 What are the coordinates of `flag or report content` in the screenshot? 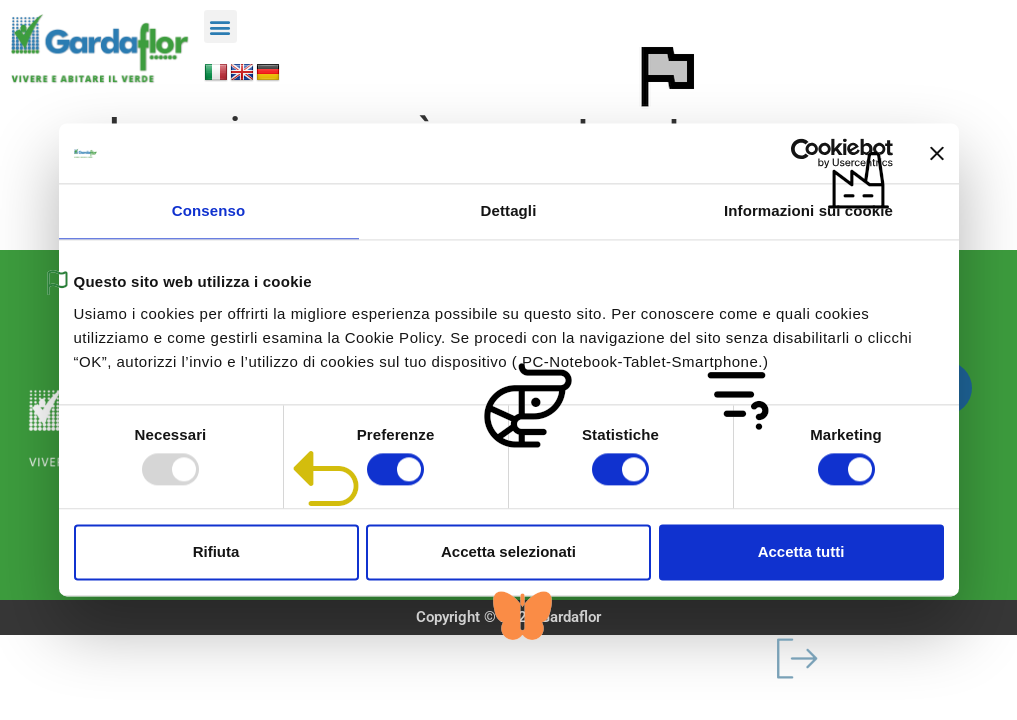 It's located at (666, 75).